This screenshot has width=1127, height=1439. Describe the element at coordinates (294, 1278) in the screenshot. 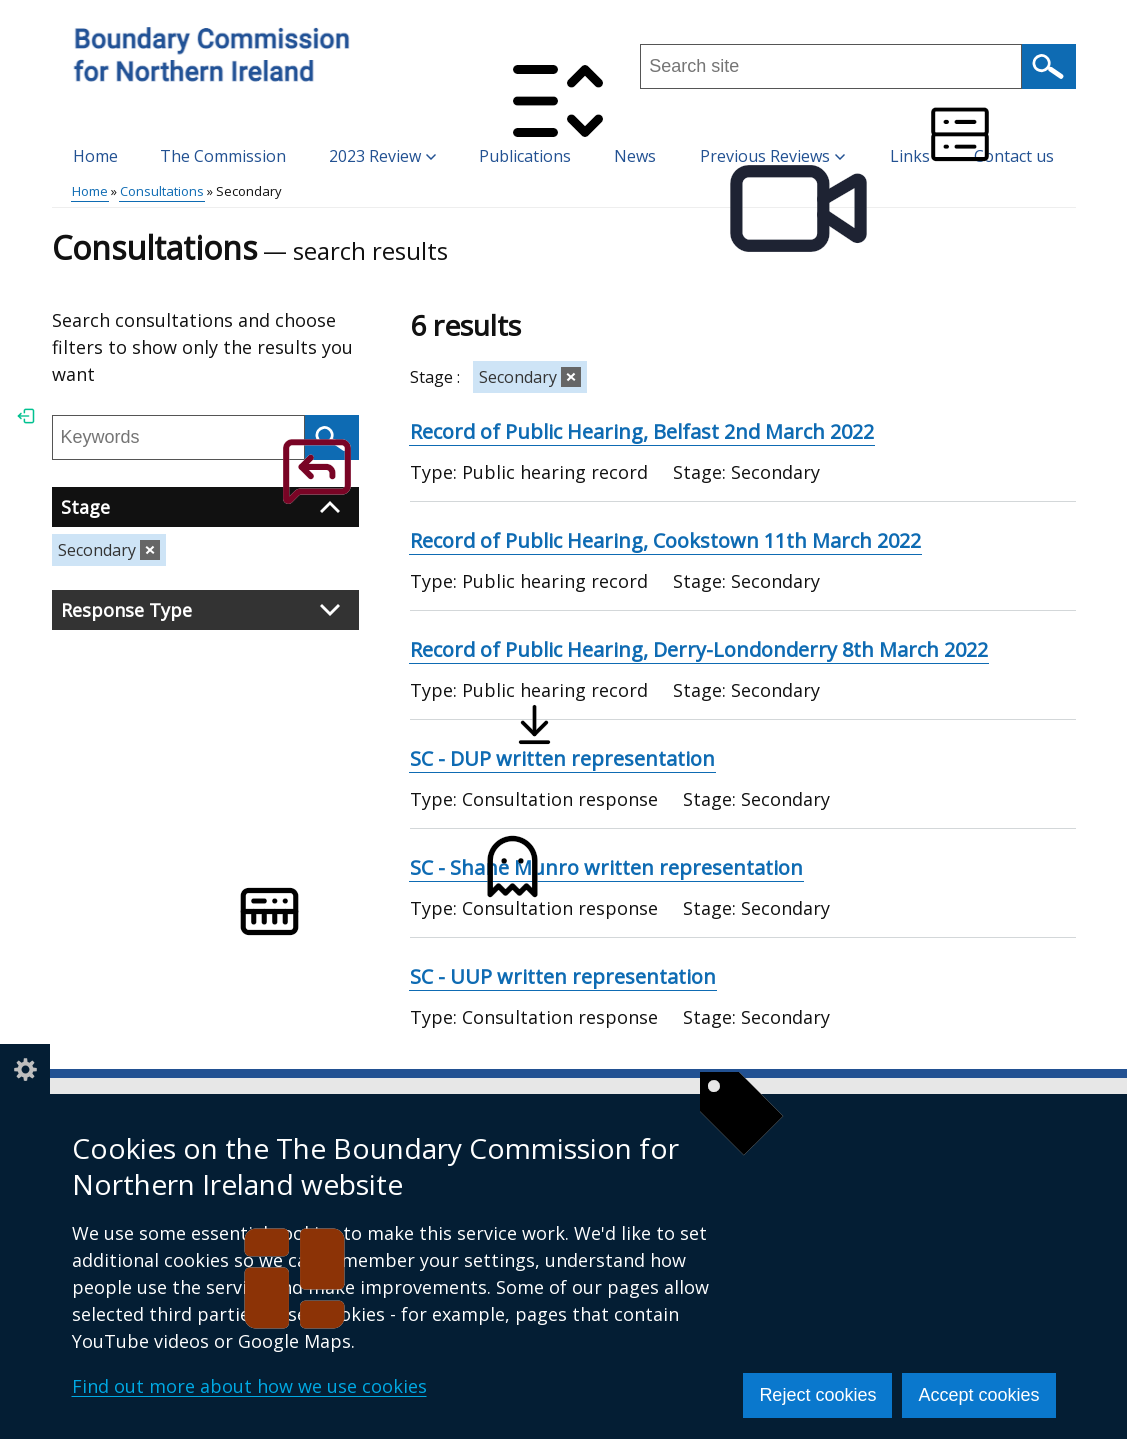

I see `switch to board or grid layout view` at that location.